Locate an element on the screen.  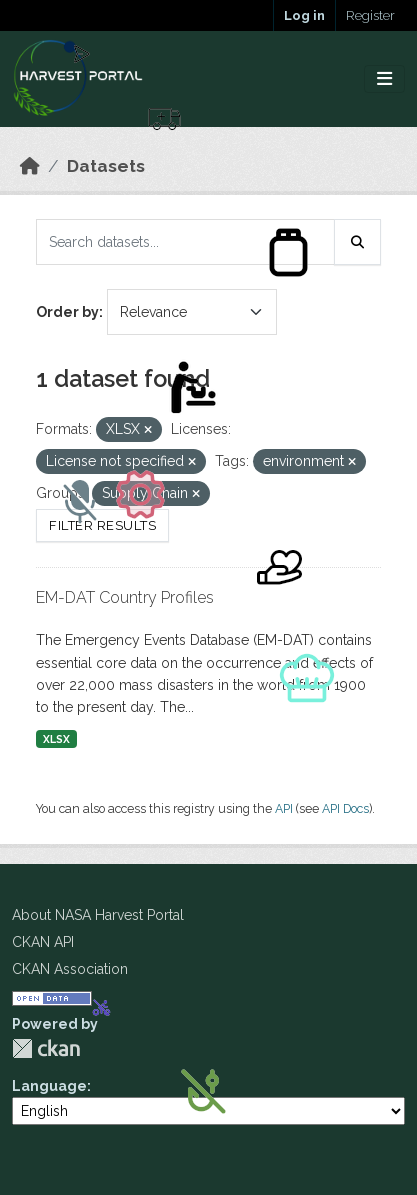
mute your microphone is located at coordinates (80, 501).